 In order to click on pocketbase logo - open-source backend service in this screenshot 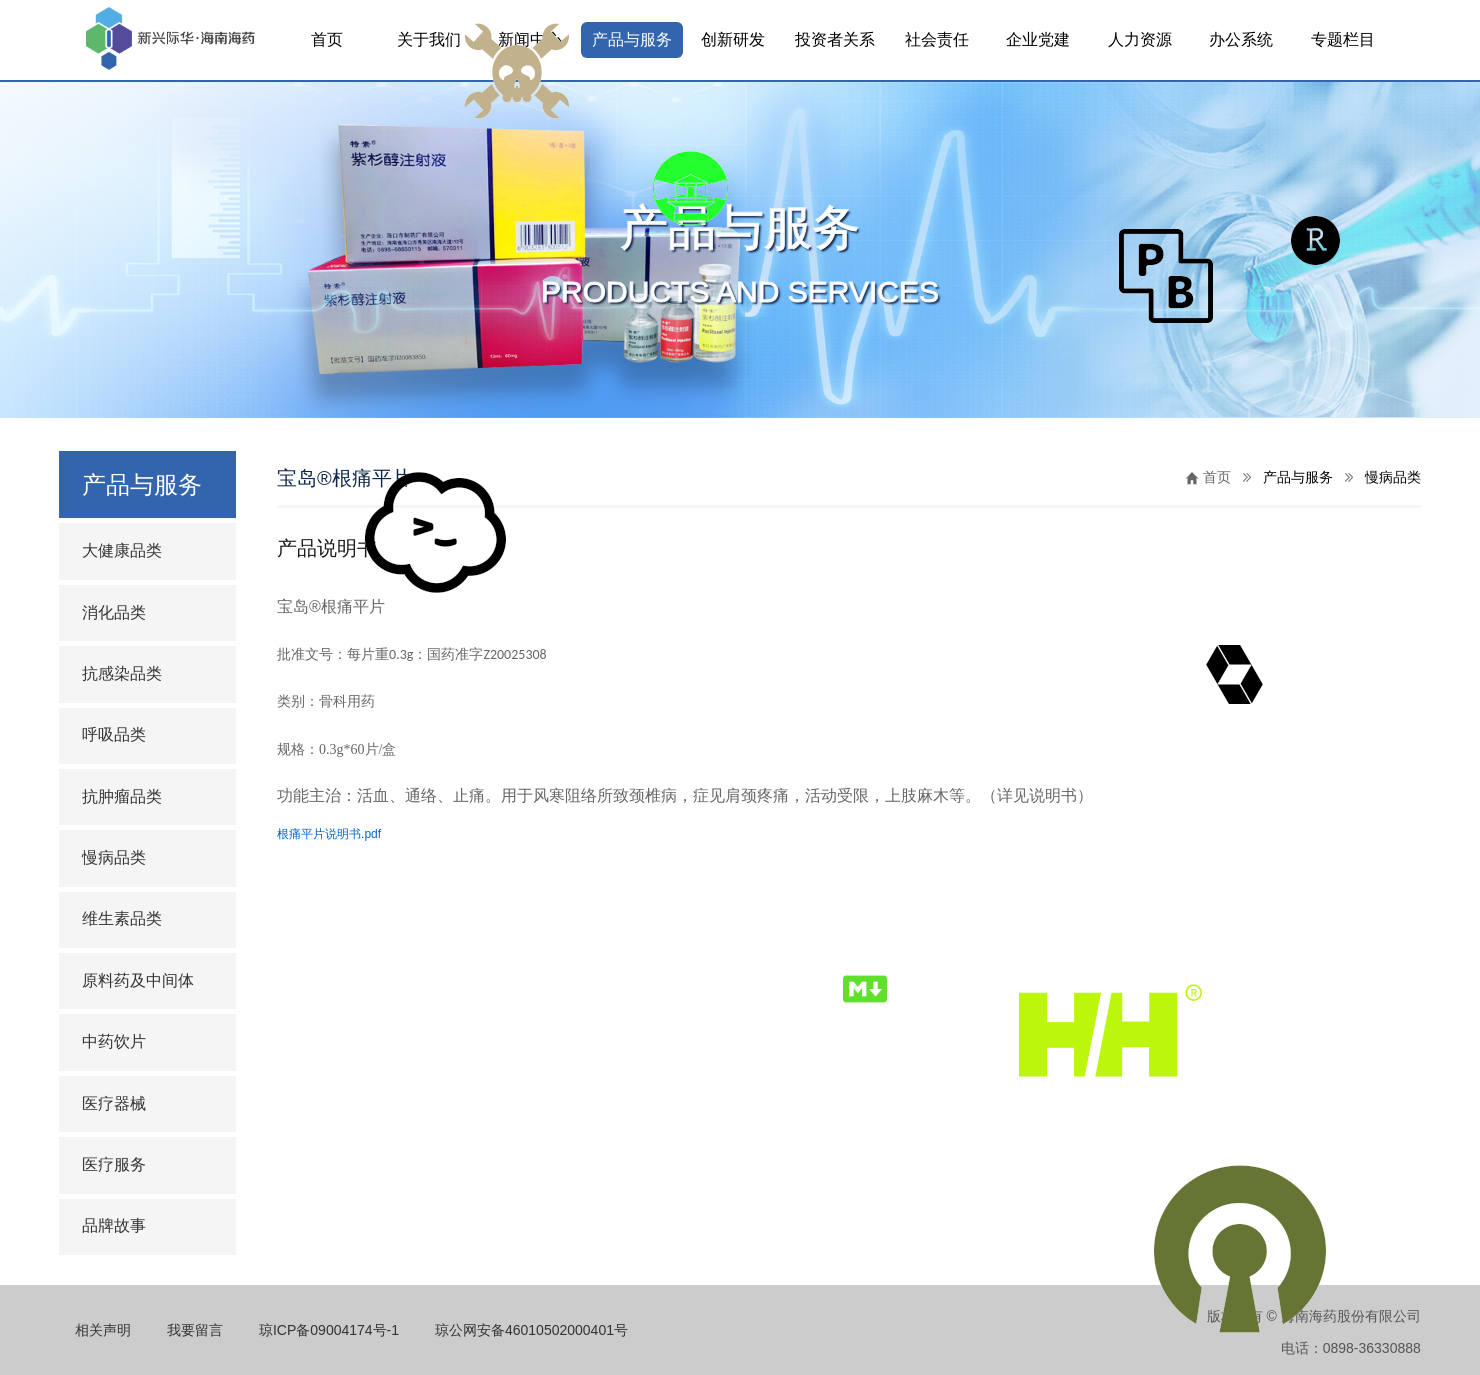, I will do `click(1166, 276)`.